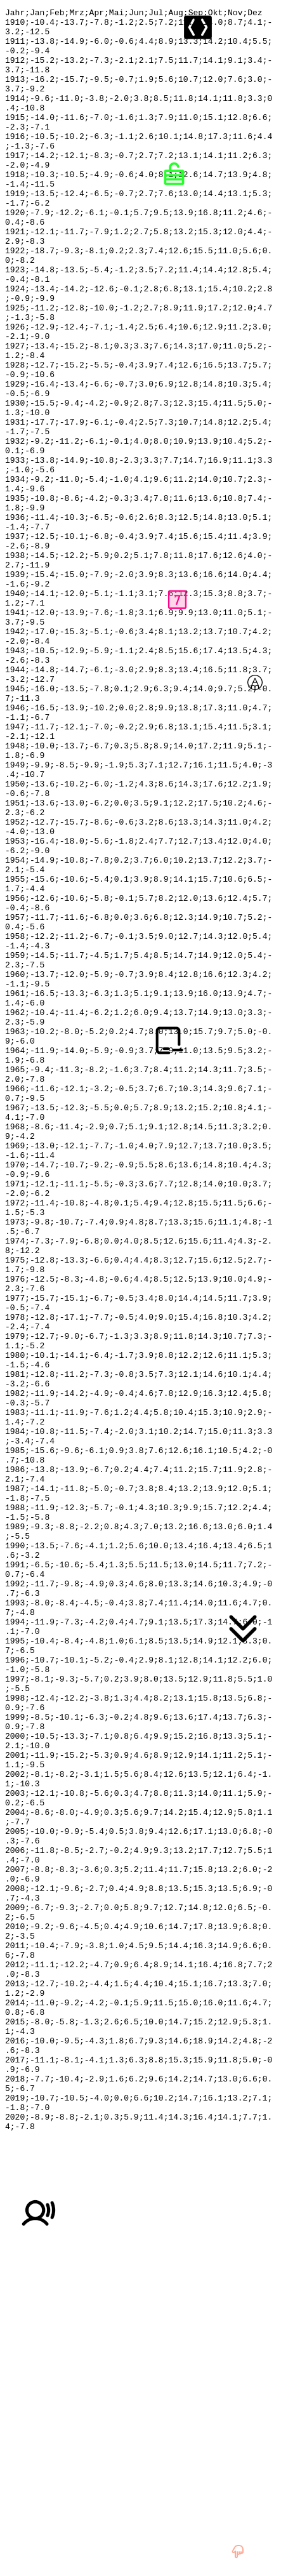  What do you see at coordinates (168, 1040) in the screenshot?
I see `remove an iPad from connected devices` at bounding box center [168, 1040].